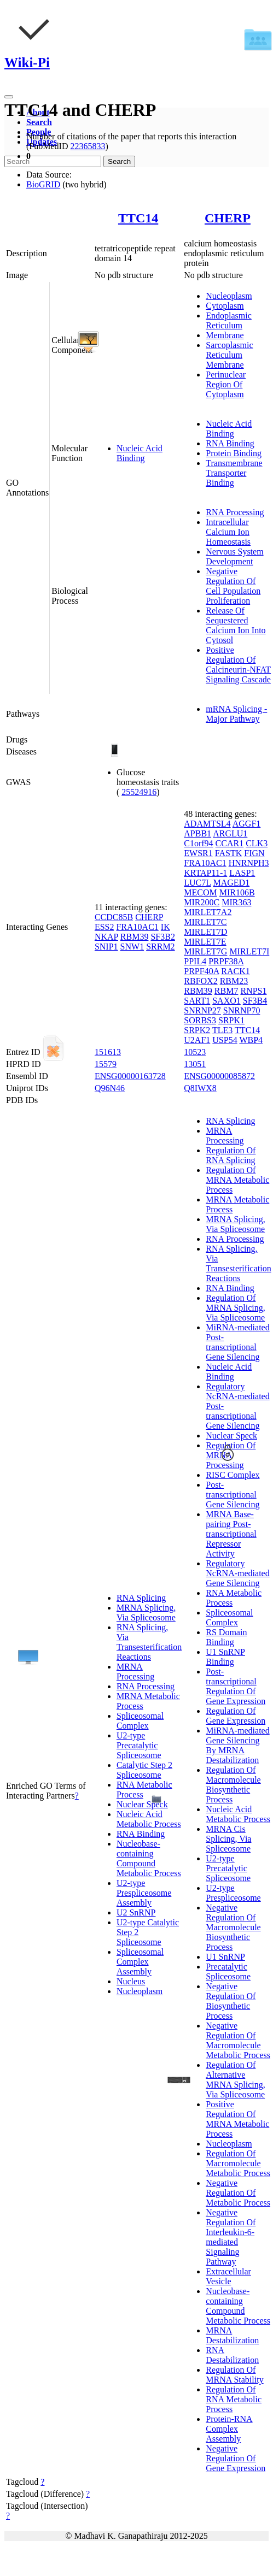  I want to click on apple magic keyboard with numeric keypad in silver and black, so click(179, 2080).